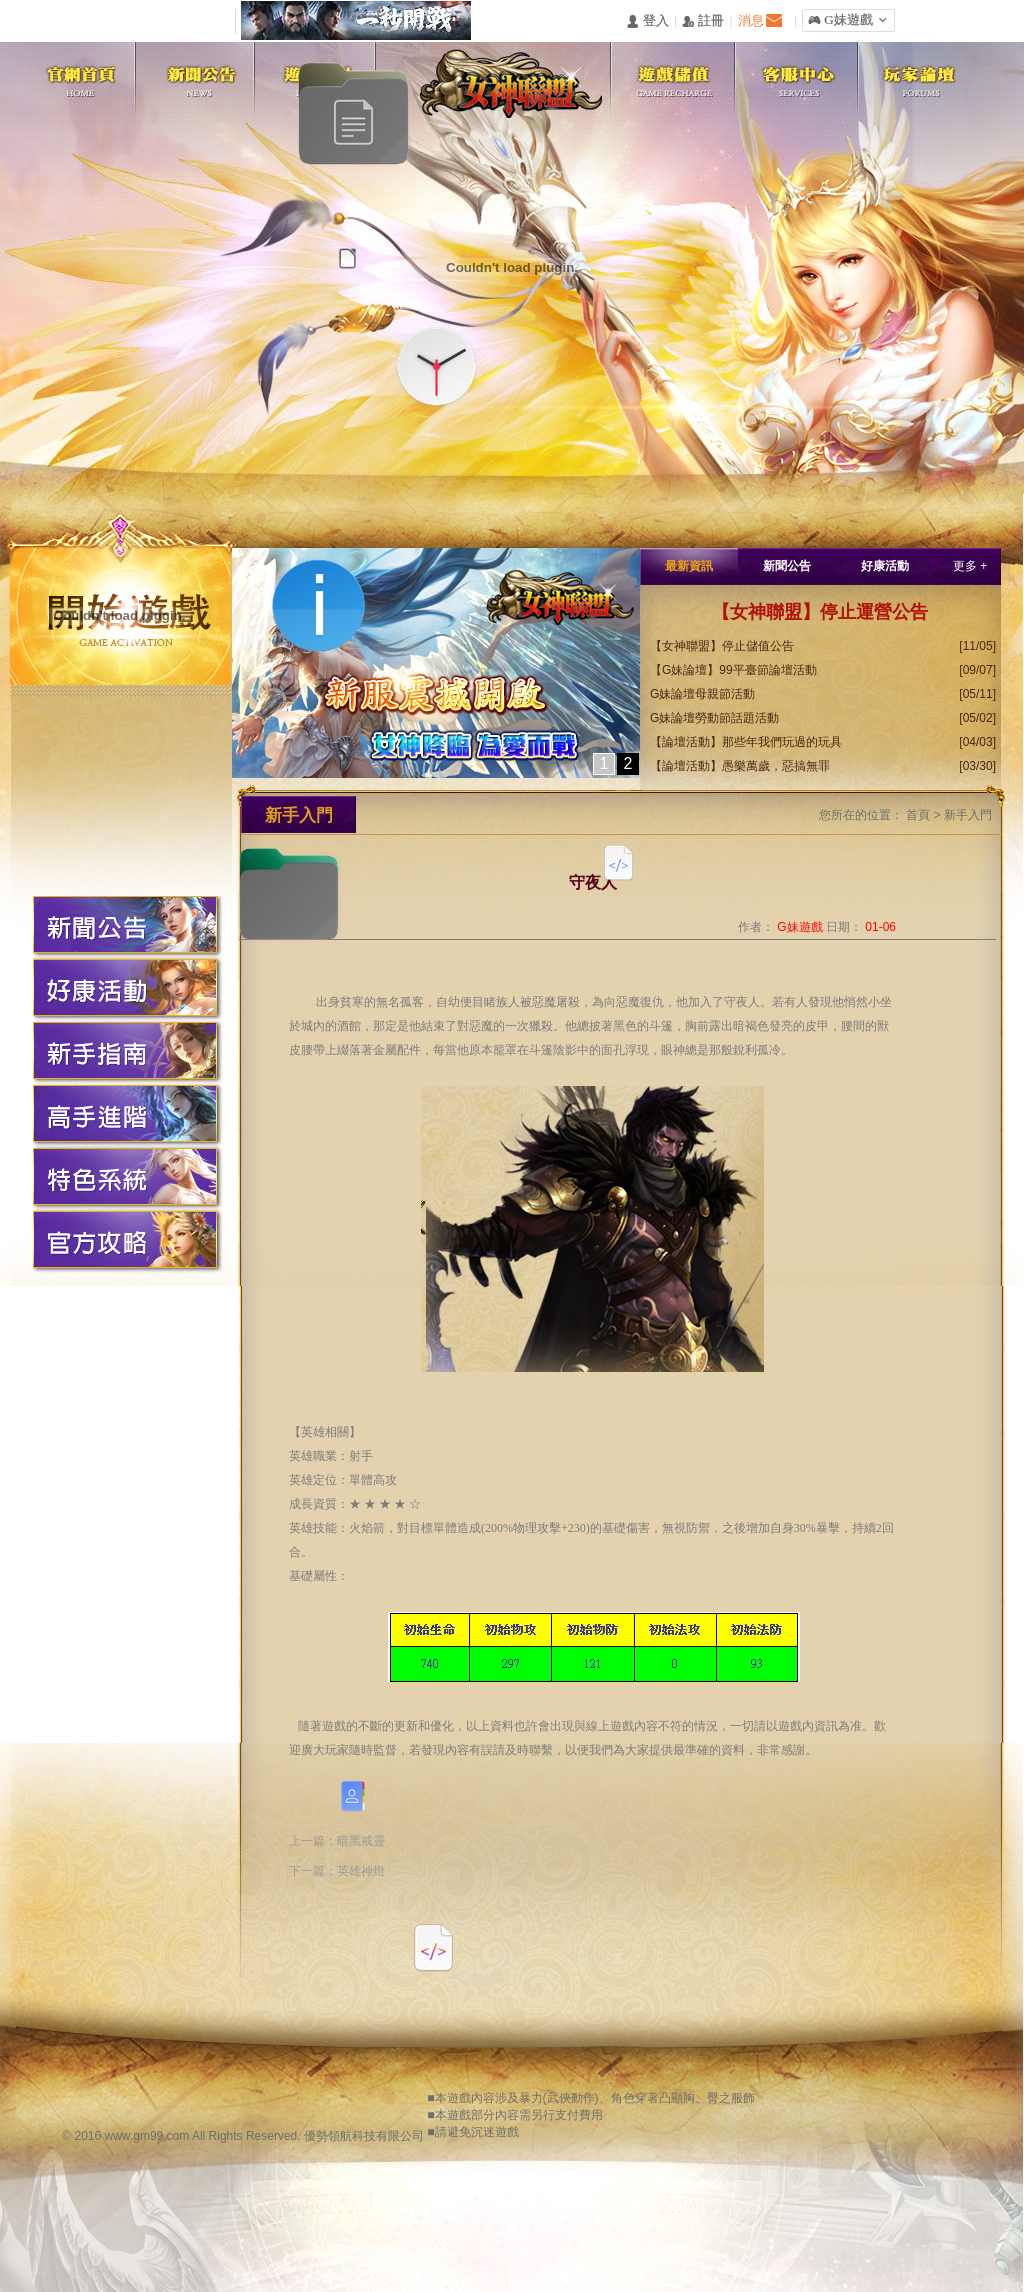 This screenshot has height=2292, width=1024. Describe the element at coordinates (318, 605) in the screenshot. I see `indicates informational message or status` at that location.